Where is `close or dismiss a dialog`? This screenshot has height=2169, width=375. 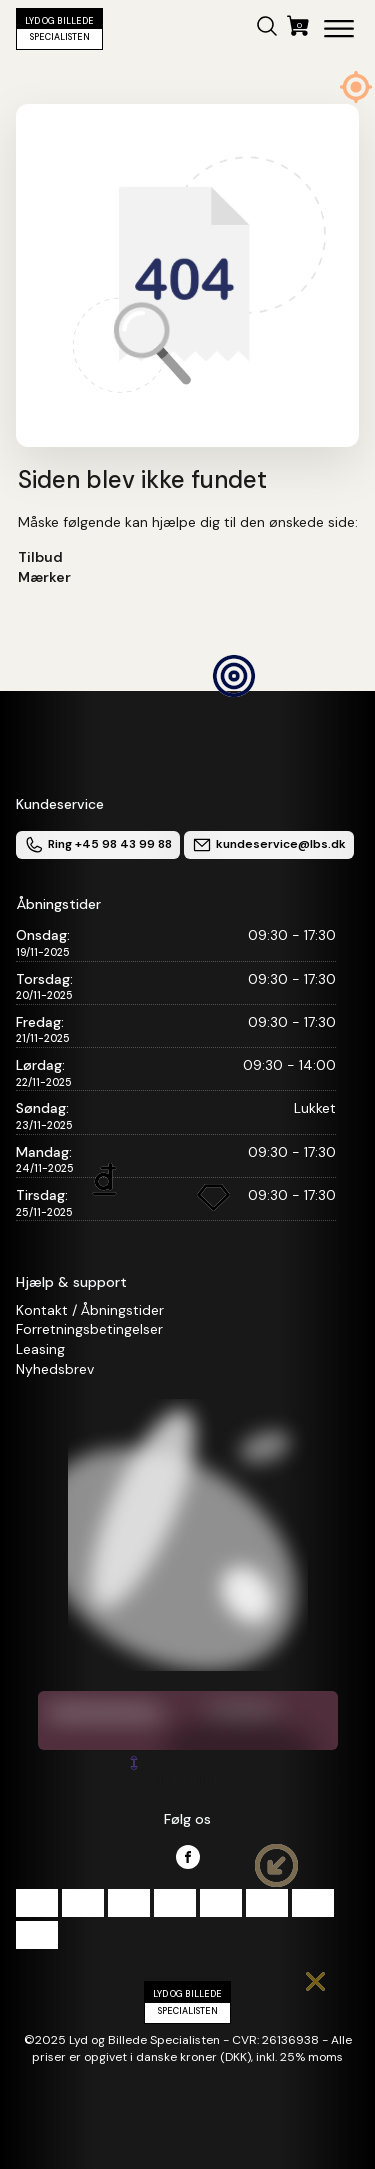 close or dismiss a dialog is located at coordinates (315, 1981).